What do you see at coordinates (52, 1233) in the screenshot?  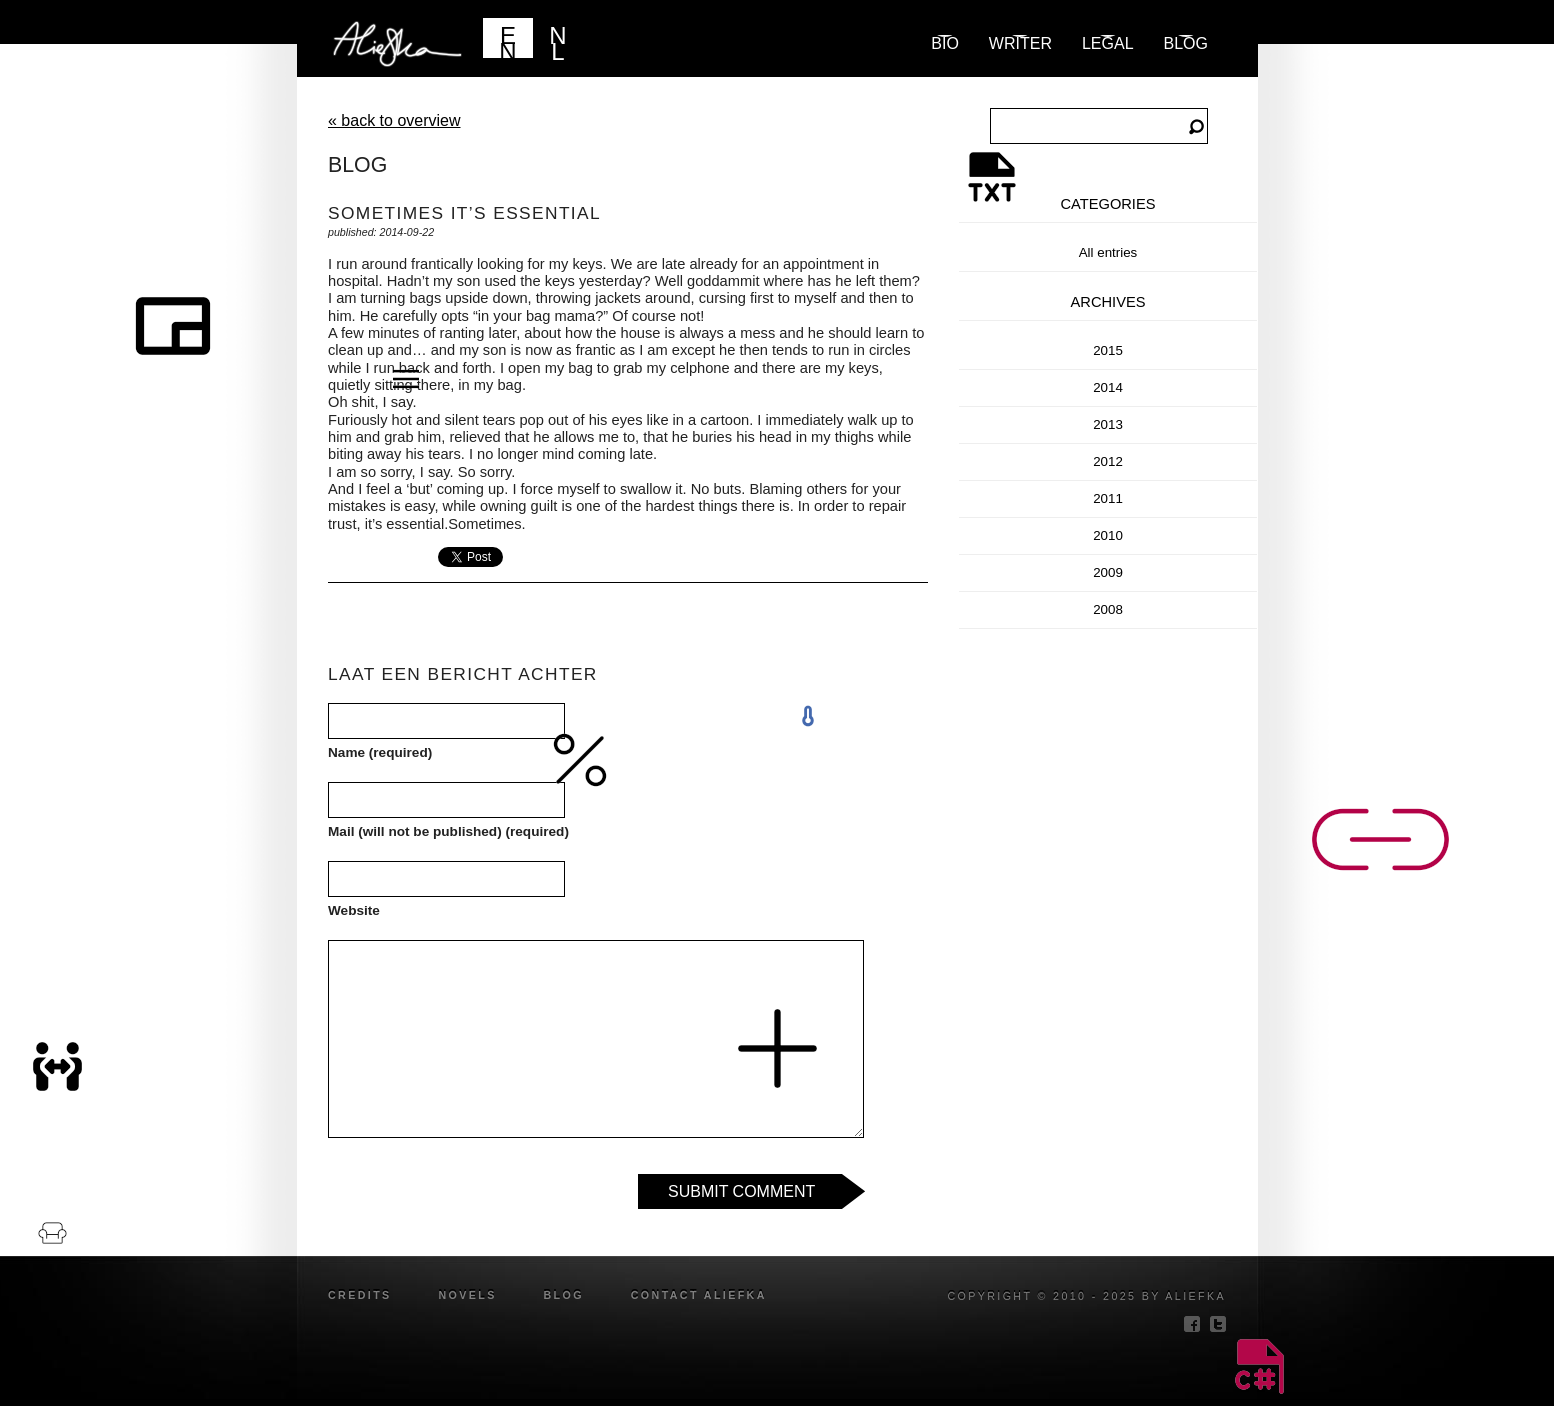 I see `browse furniture or home decor items` at bounding box center [52, 1233].